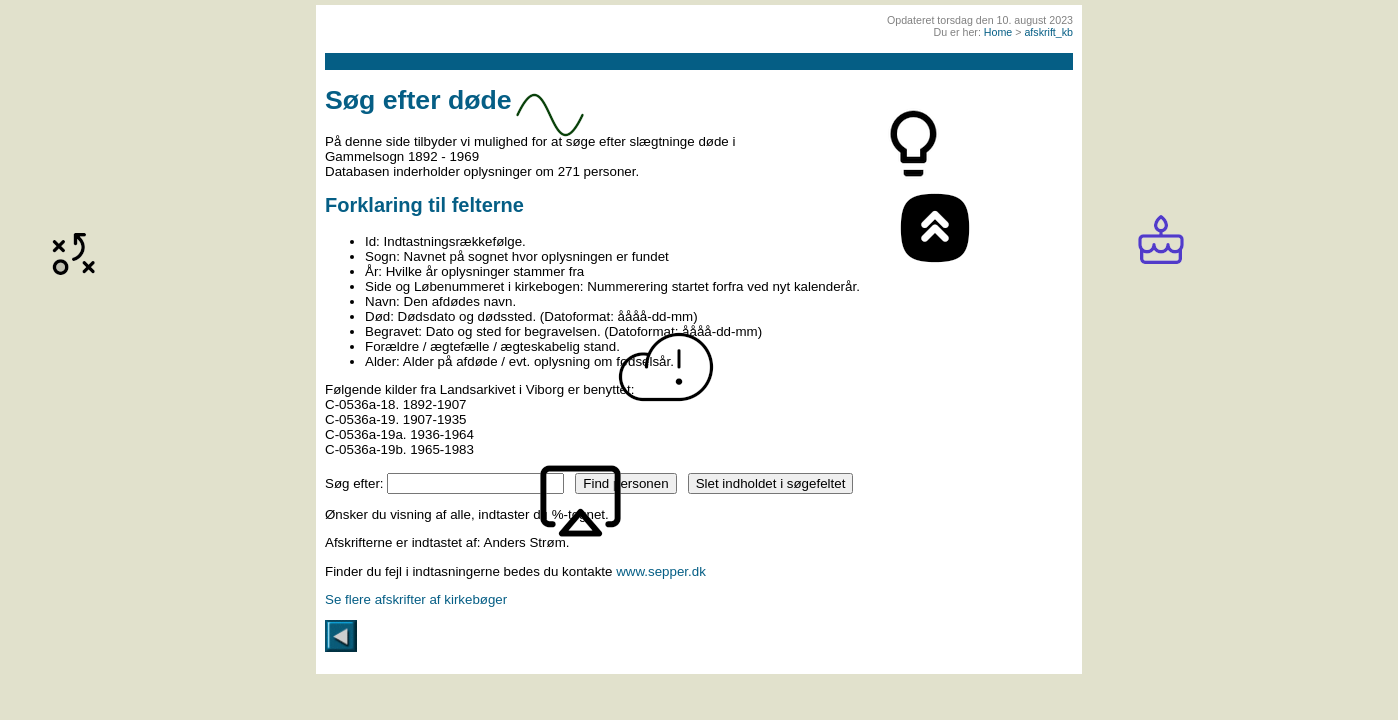 This screenshot has height=720, width=1398. I want to click on scroll to top of page, so click(935, 228).